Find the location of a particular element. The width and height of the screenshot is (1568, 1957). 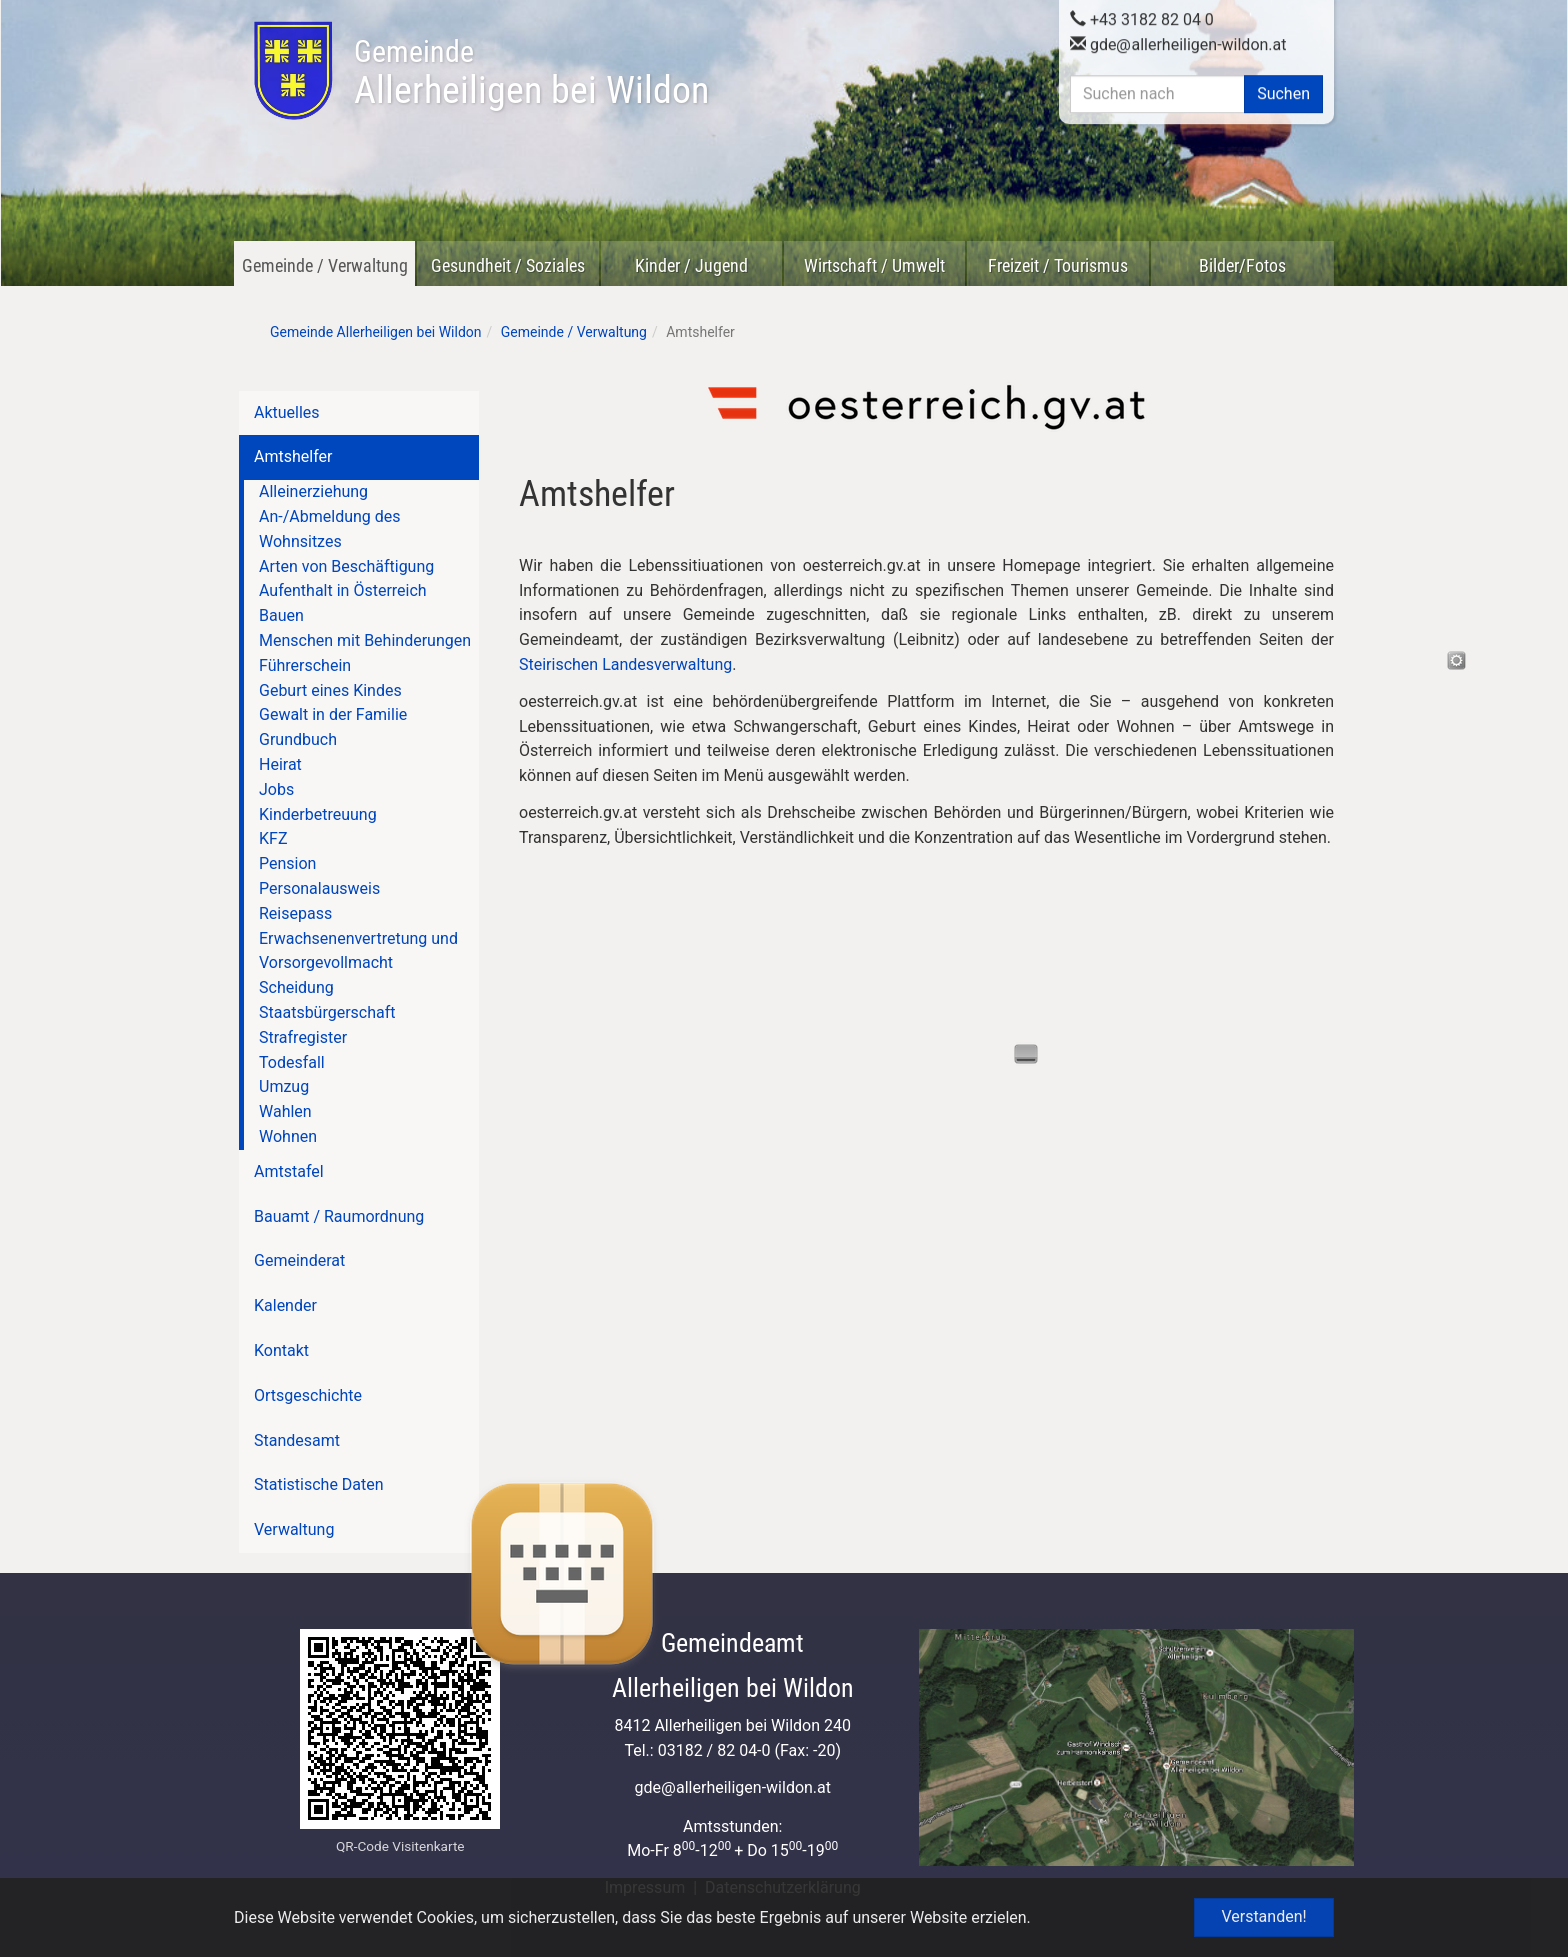

executable application file is located at coordinates (1456, 660).